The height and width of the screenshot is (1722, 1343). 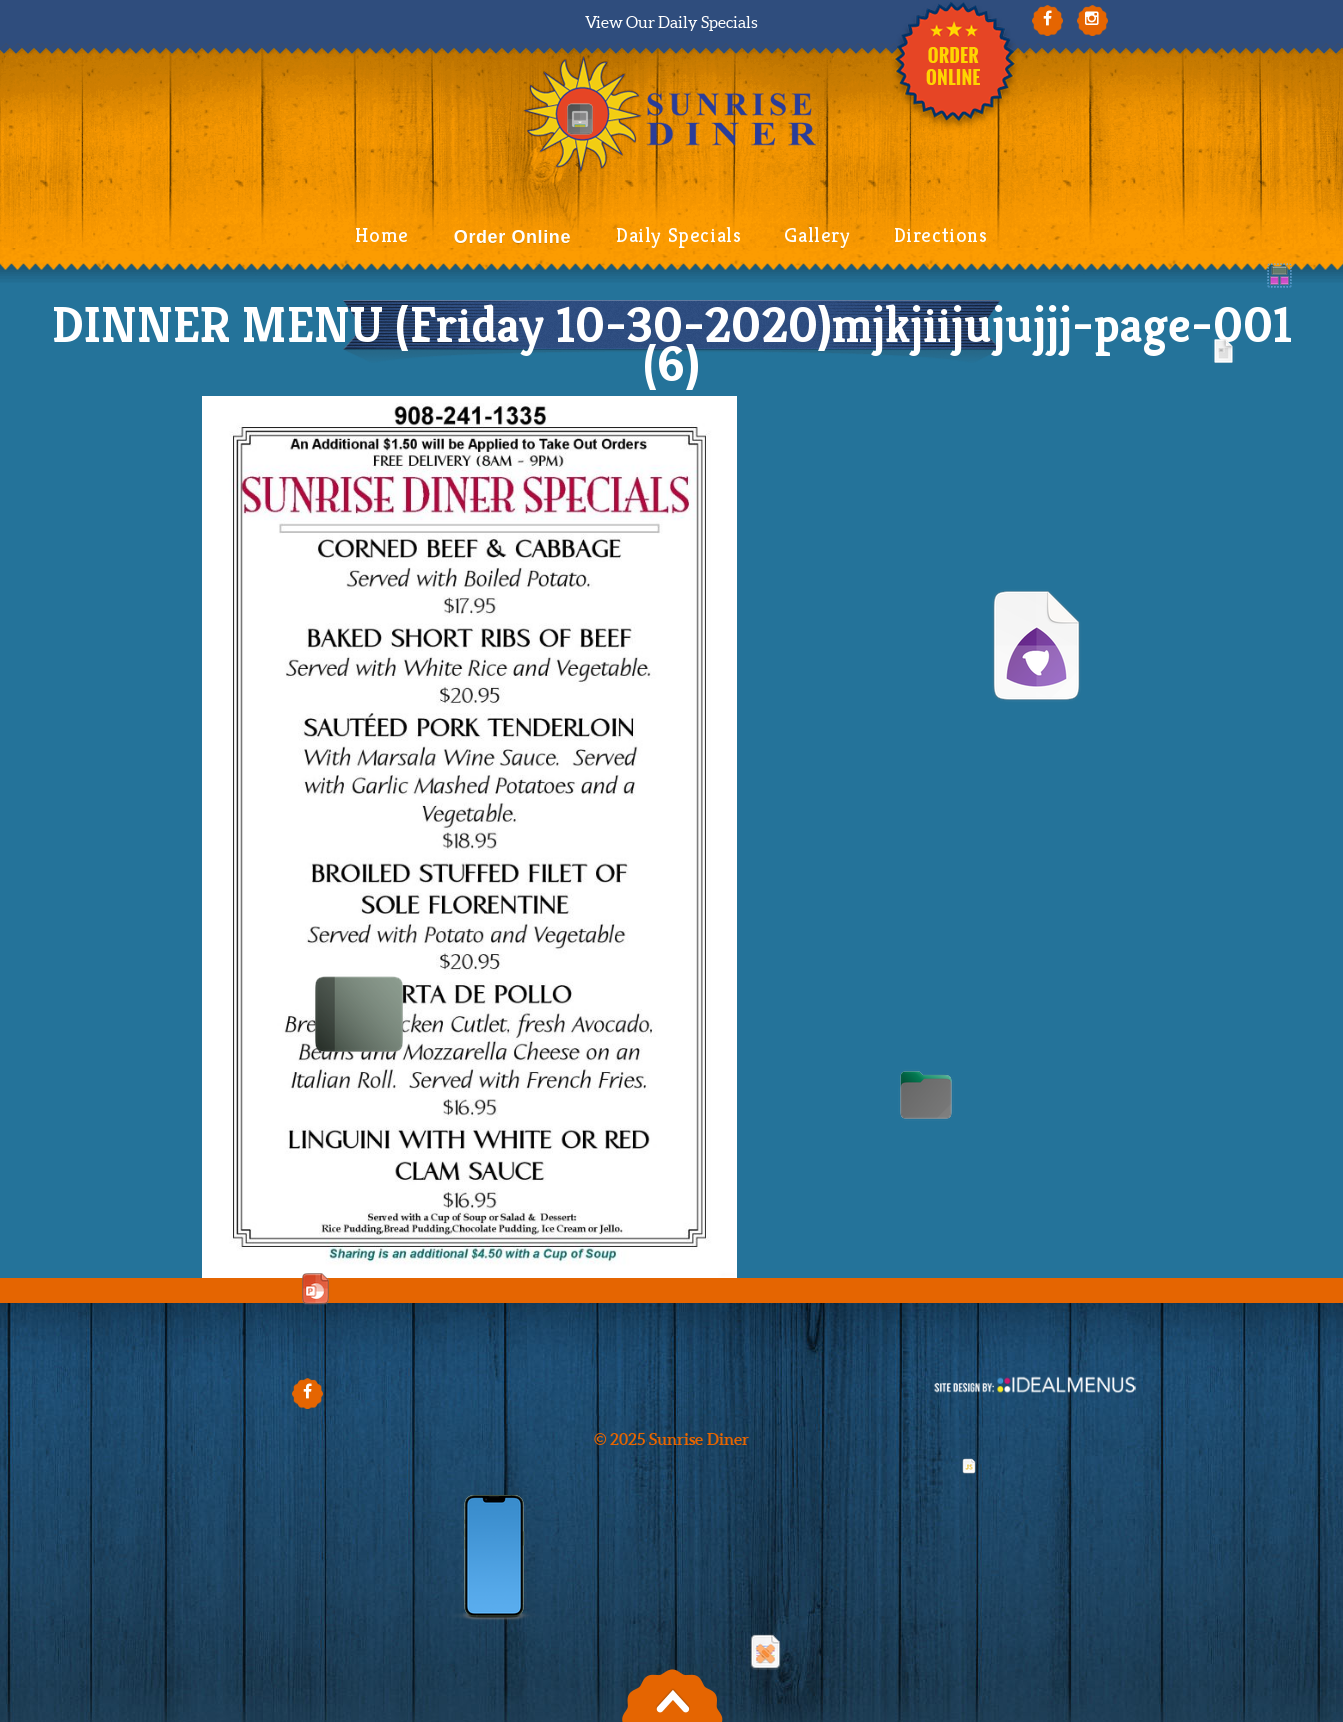 I want to click on iPhone 13 device icon, so click(x=494, y=1558).